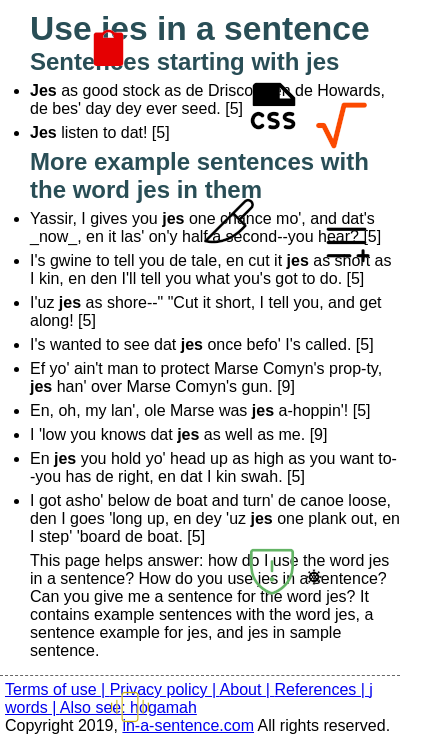 The height and width of the screenshot is (735, 430). I want to click on a CSS stylesheet file, so click(274, 108).